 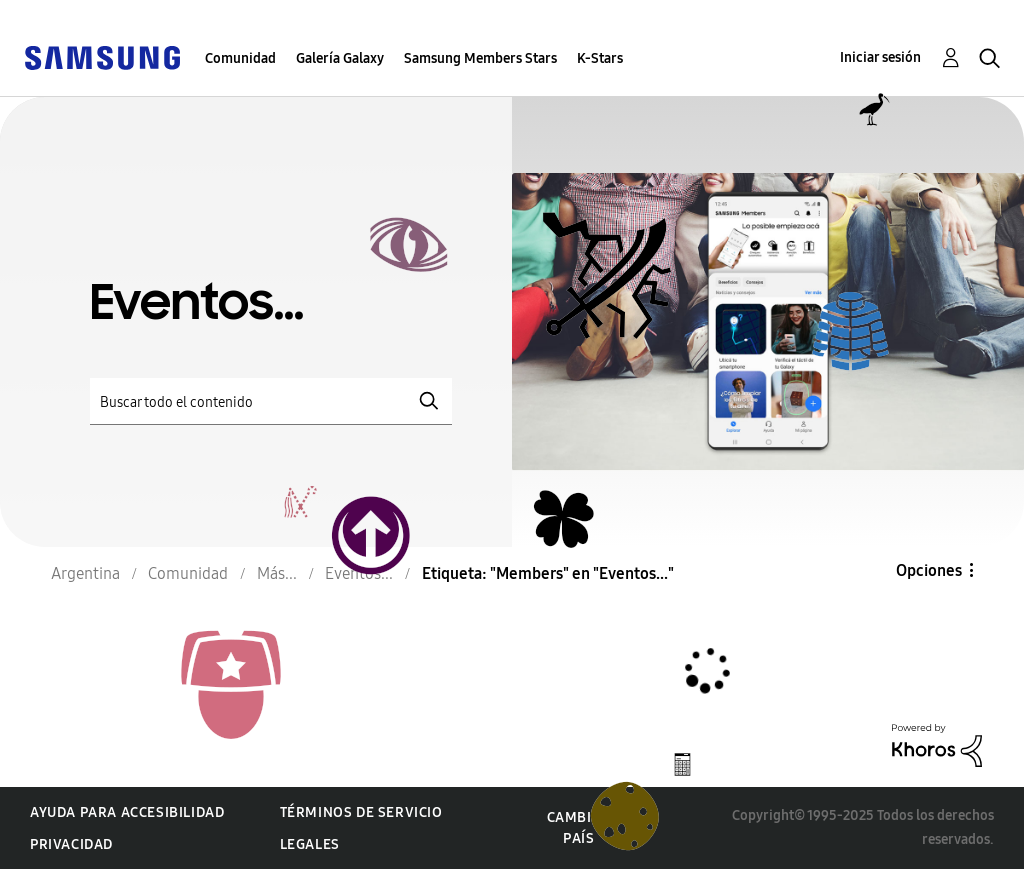 I want to click on indicates a stealth or hidden status in gameplay, so click(x=408, y=244).